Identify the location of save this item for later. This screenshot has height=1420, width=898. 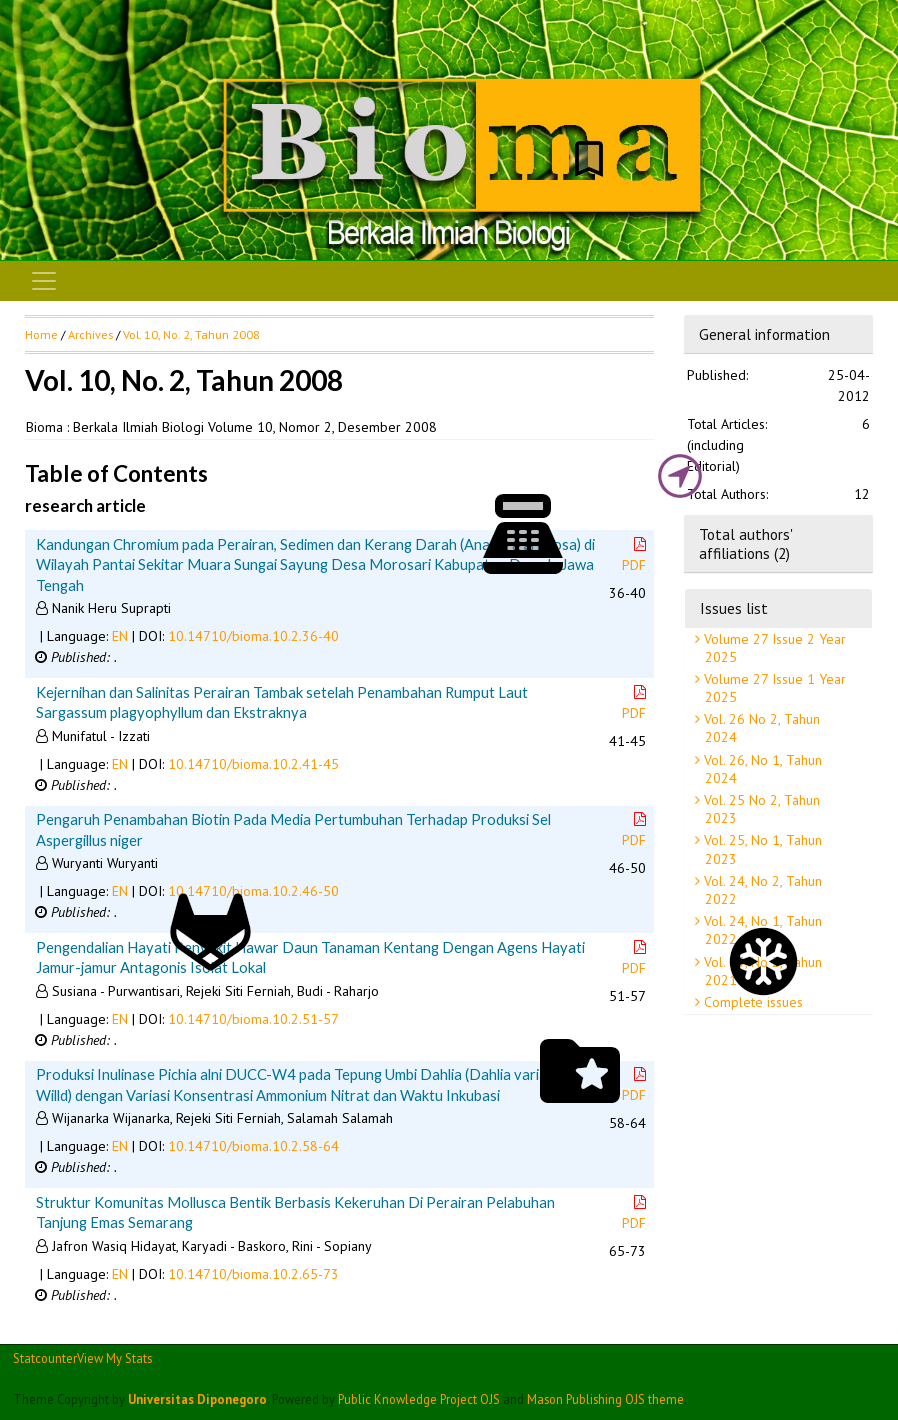
(589, 159).